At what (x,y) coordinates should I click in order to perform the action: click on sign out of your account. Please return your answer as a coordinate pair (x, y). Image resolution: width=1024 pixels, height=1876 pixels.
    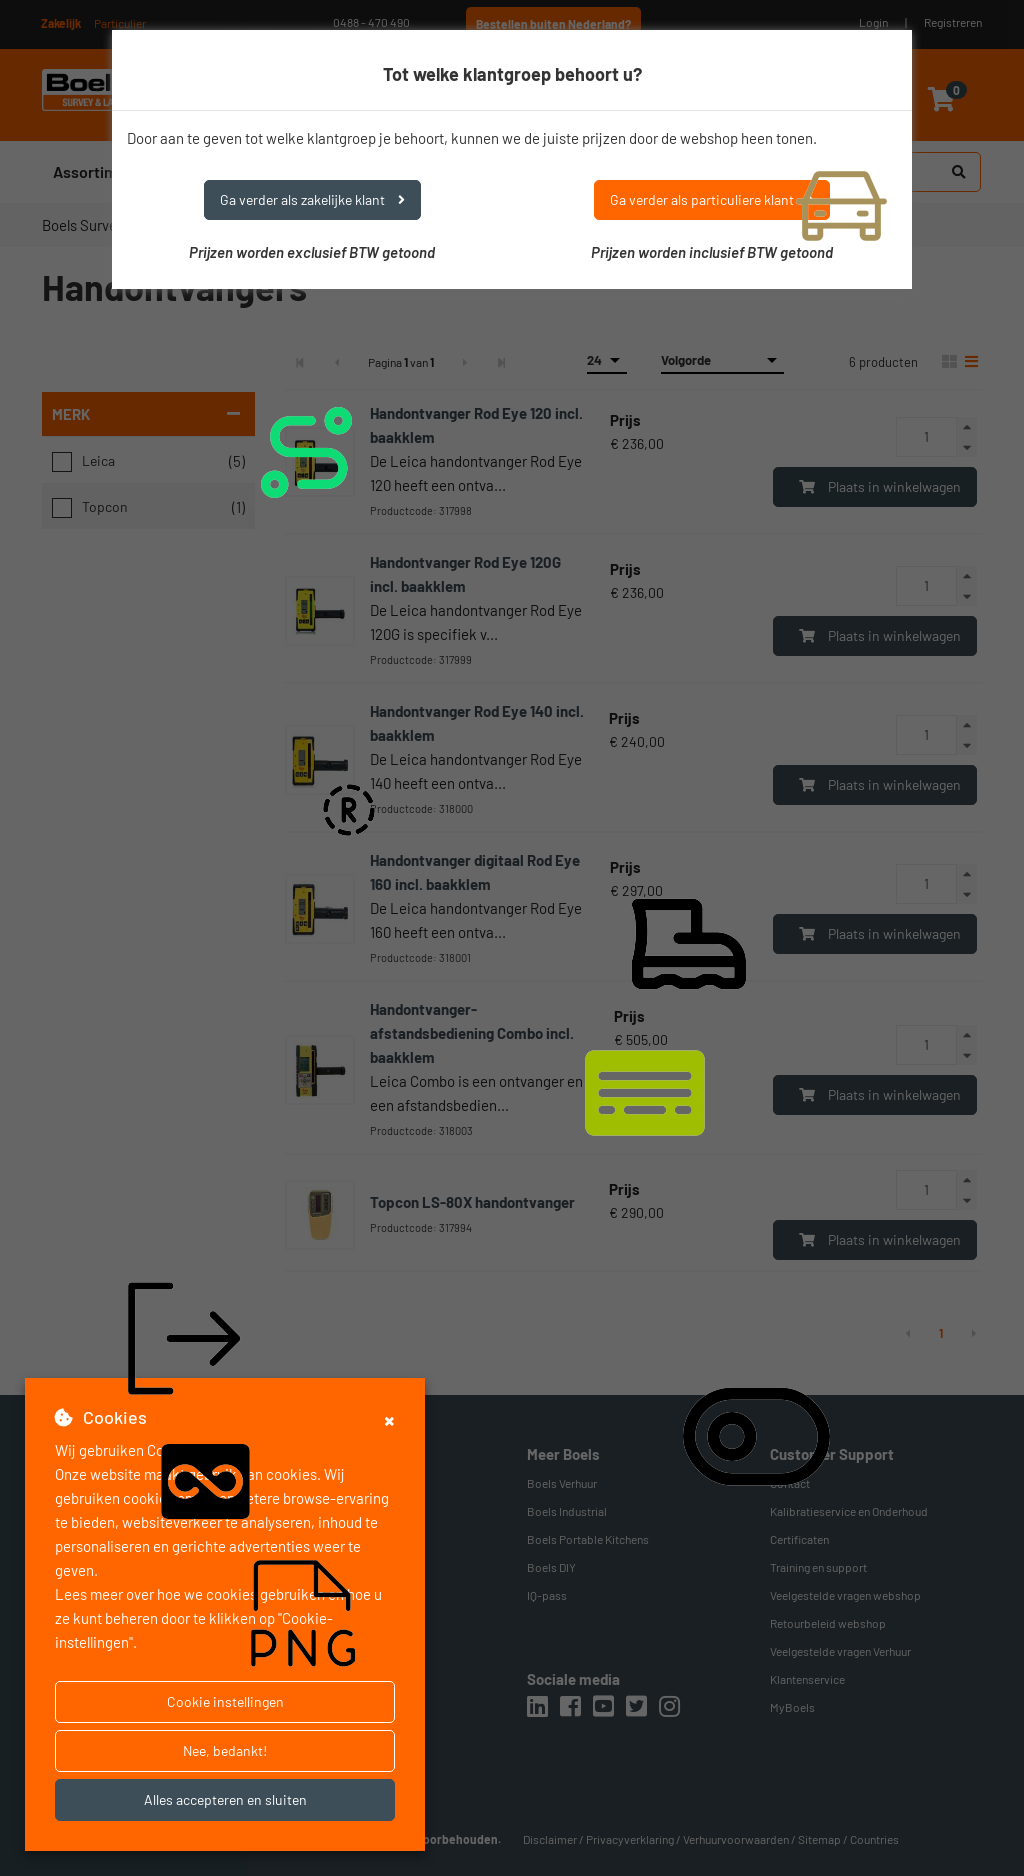
    Looking at the image, I should click on (179, 1338).